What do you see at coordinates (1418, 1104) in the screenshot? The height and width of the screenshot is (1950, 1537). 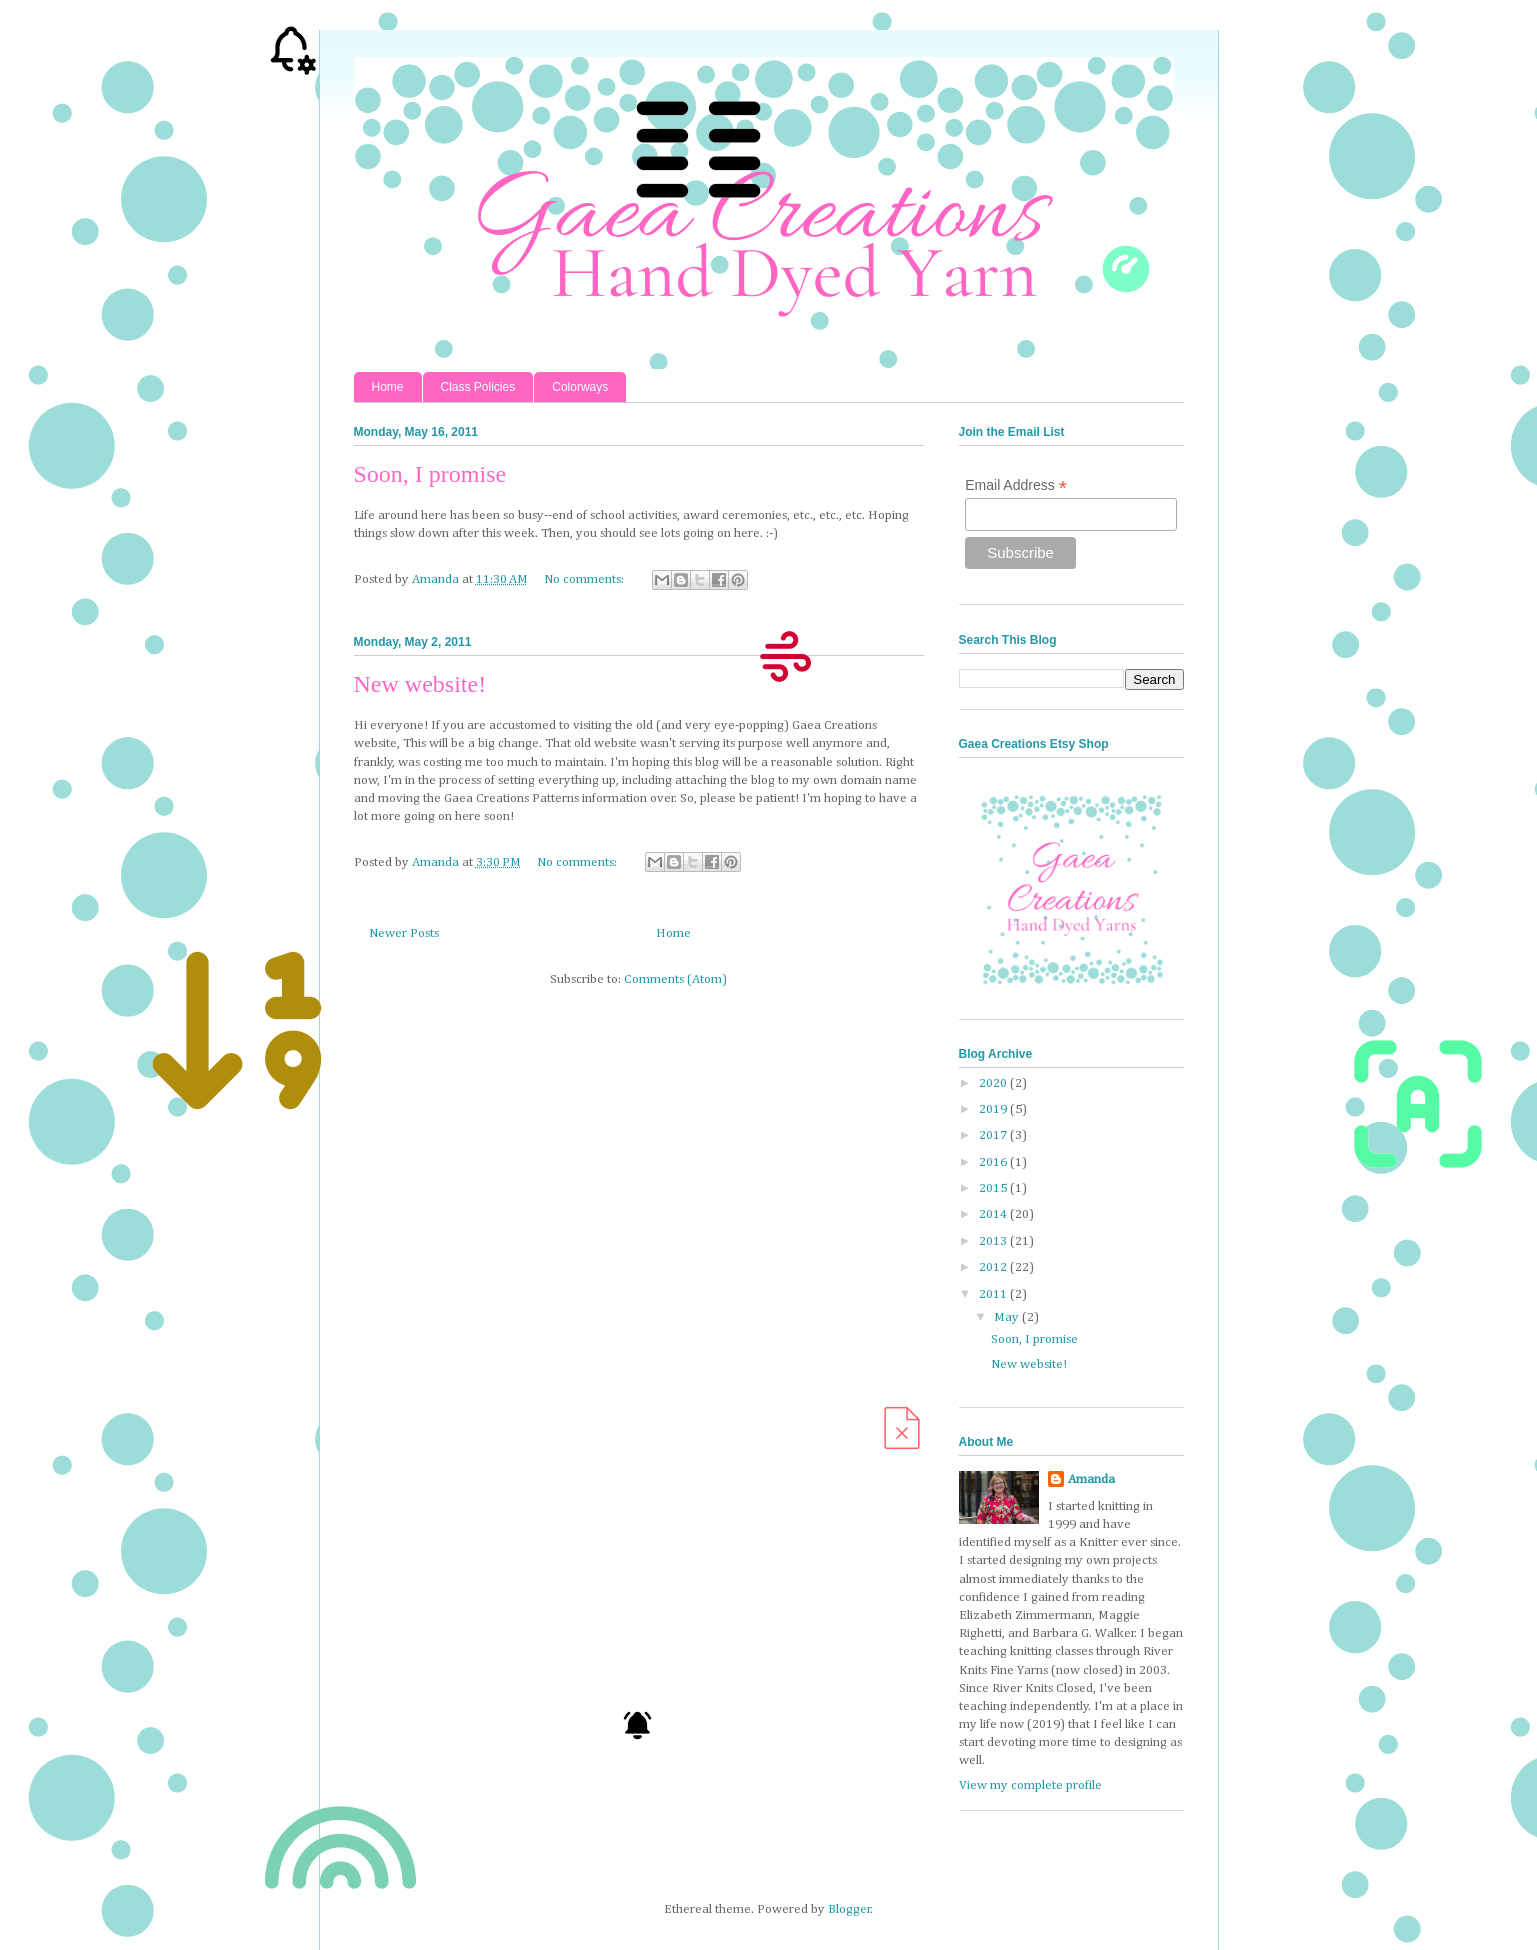 I see `enable auto-focus mode for camera` at bounding box center [1418, 1104].